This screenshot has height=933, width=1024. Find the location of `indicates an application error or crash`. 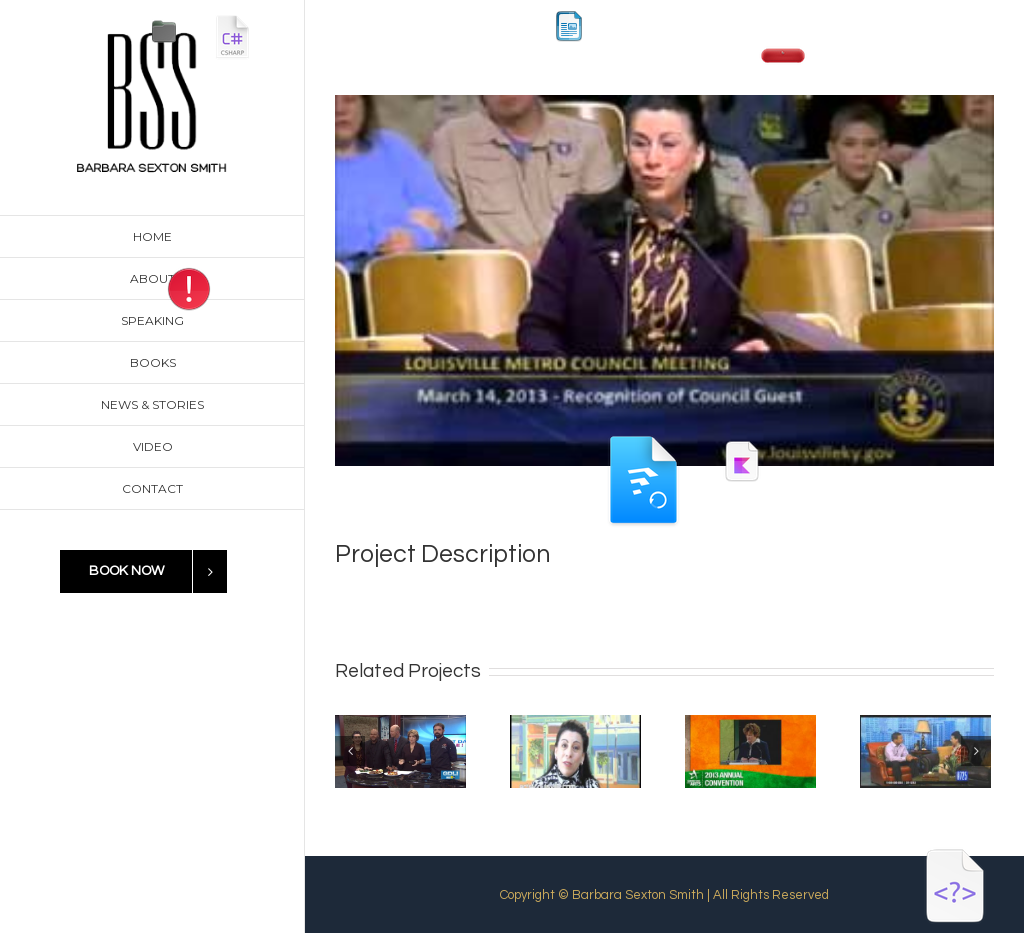

indicates an application error or crash is located at coordinates (189, 289).